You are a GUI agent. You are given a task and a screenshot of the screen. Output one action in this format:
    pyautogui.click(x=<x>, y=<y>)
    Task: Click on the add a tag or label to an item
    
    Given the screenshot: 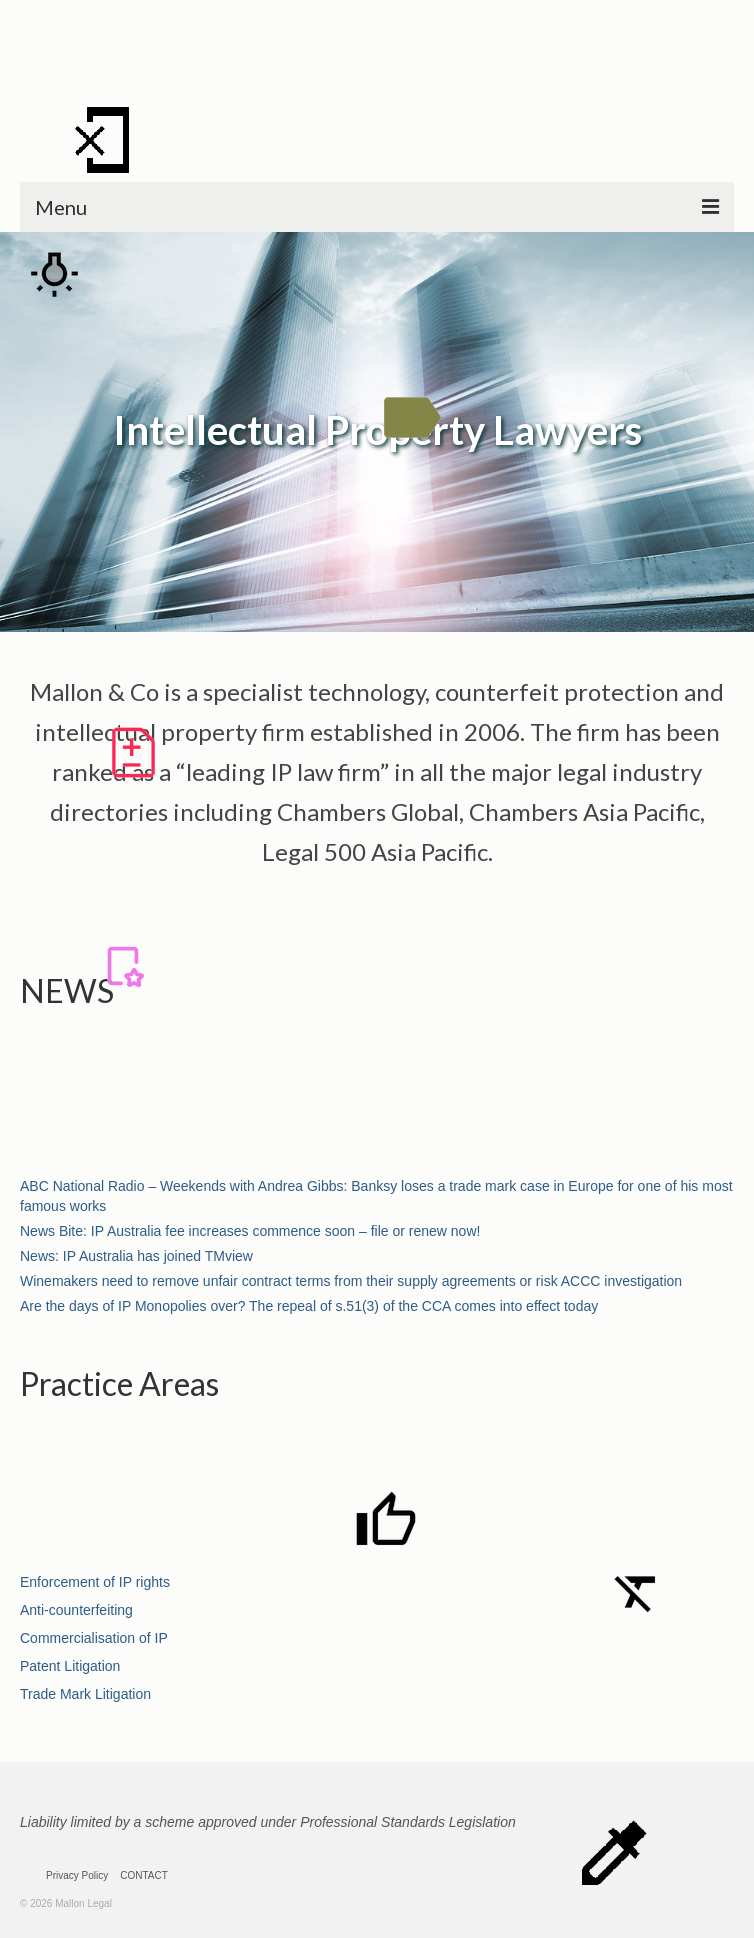 What is the action you would take?
    pyautogui.click(x=410, y=417)
    